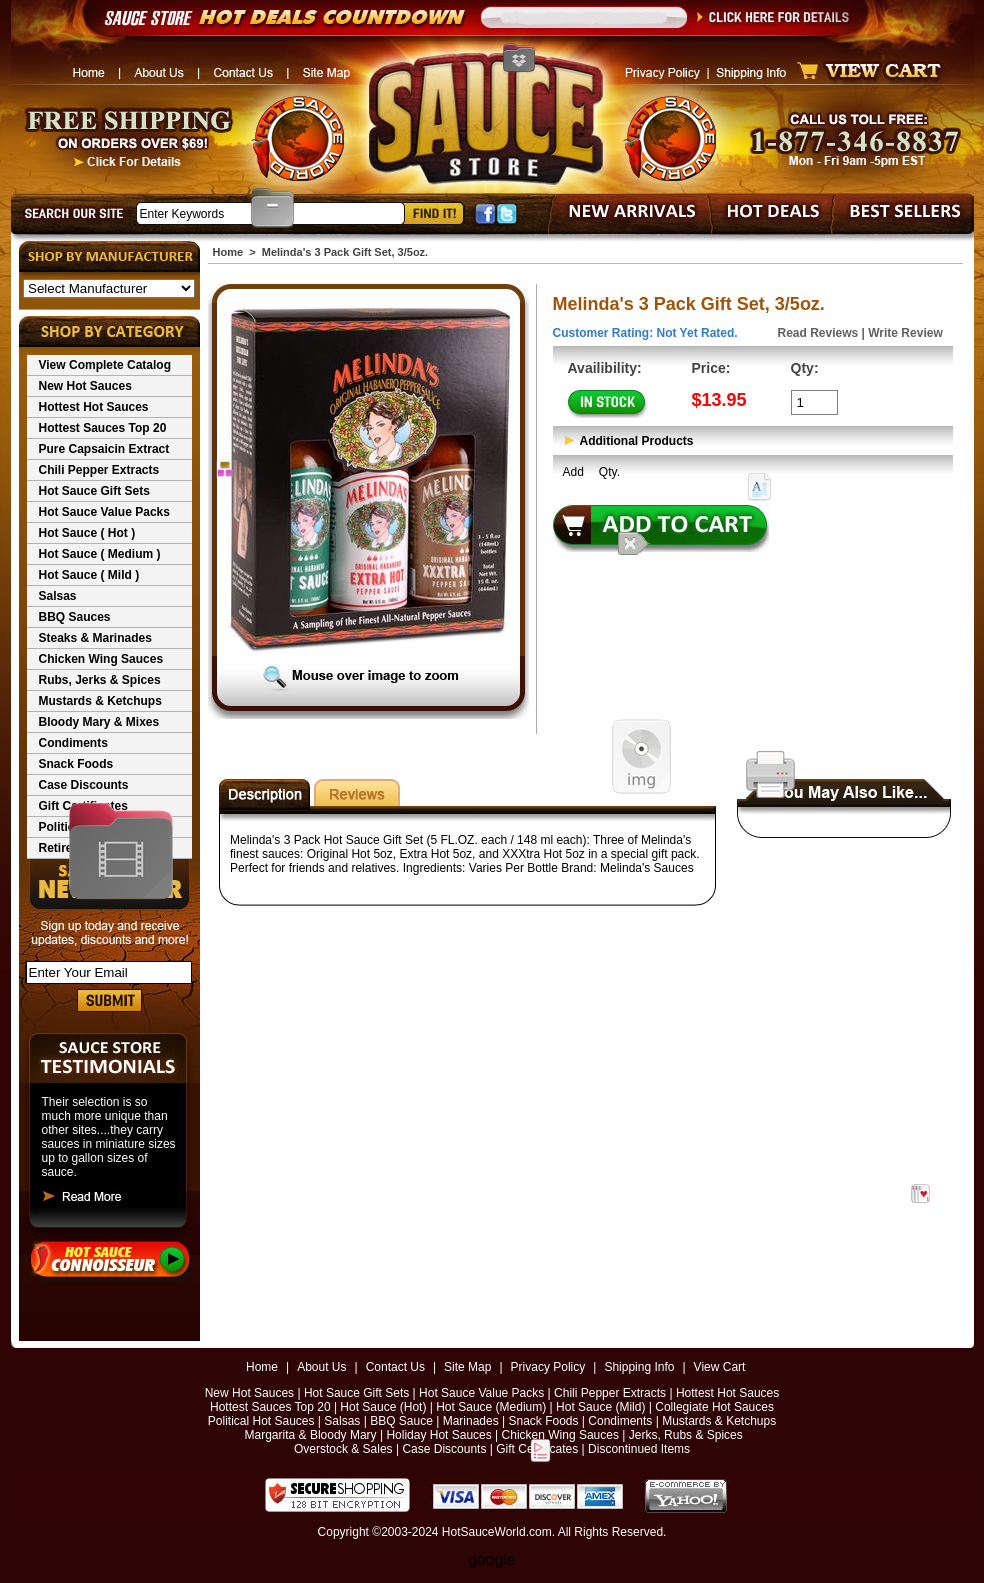 Image resolution: width=984 pixels, height=1583 pixels. I want to click on open solitaire card game, so click(920, 1193).